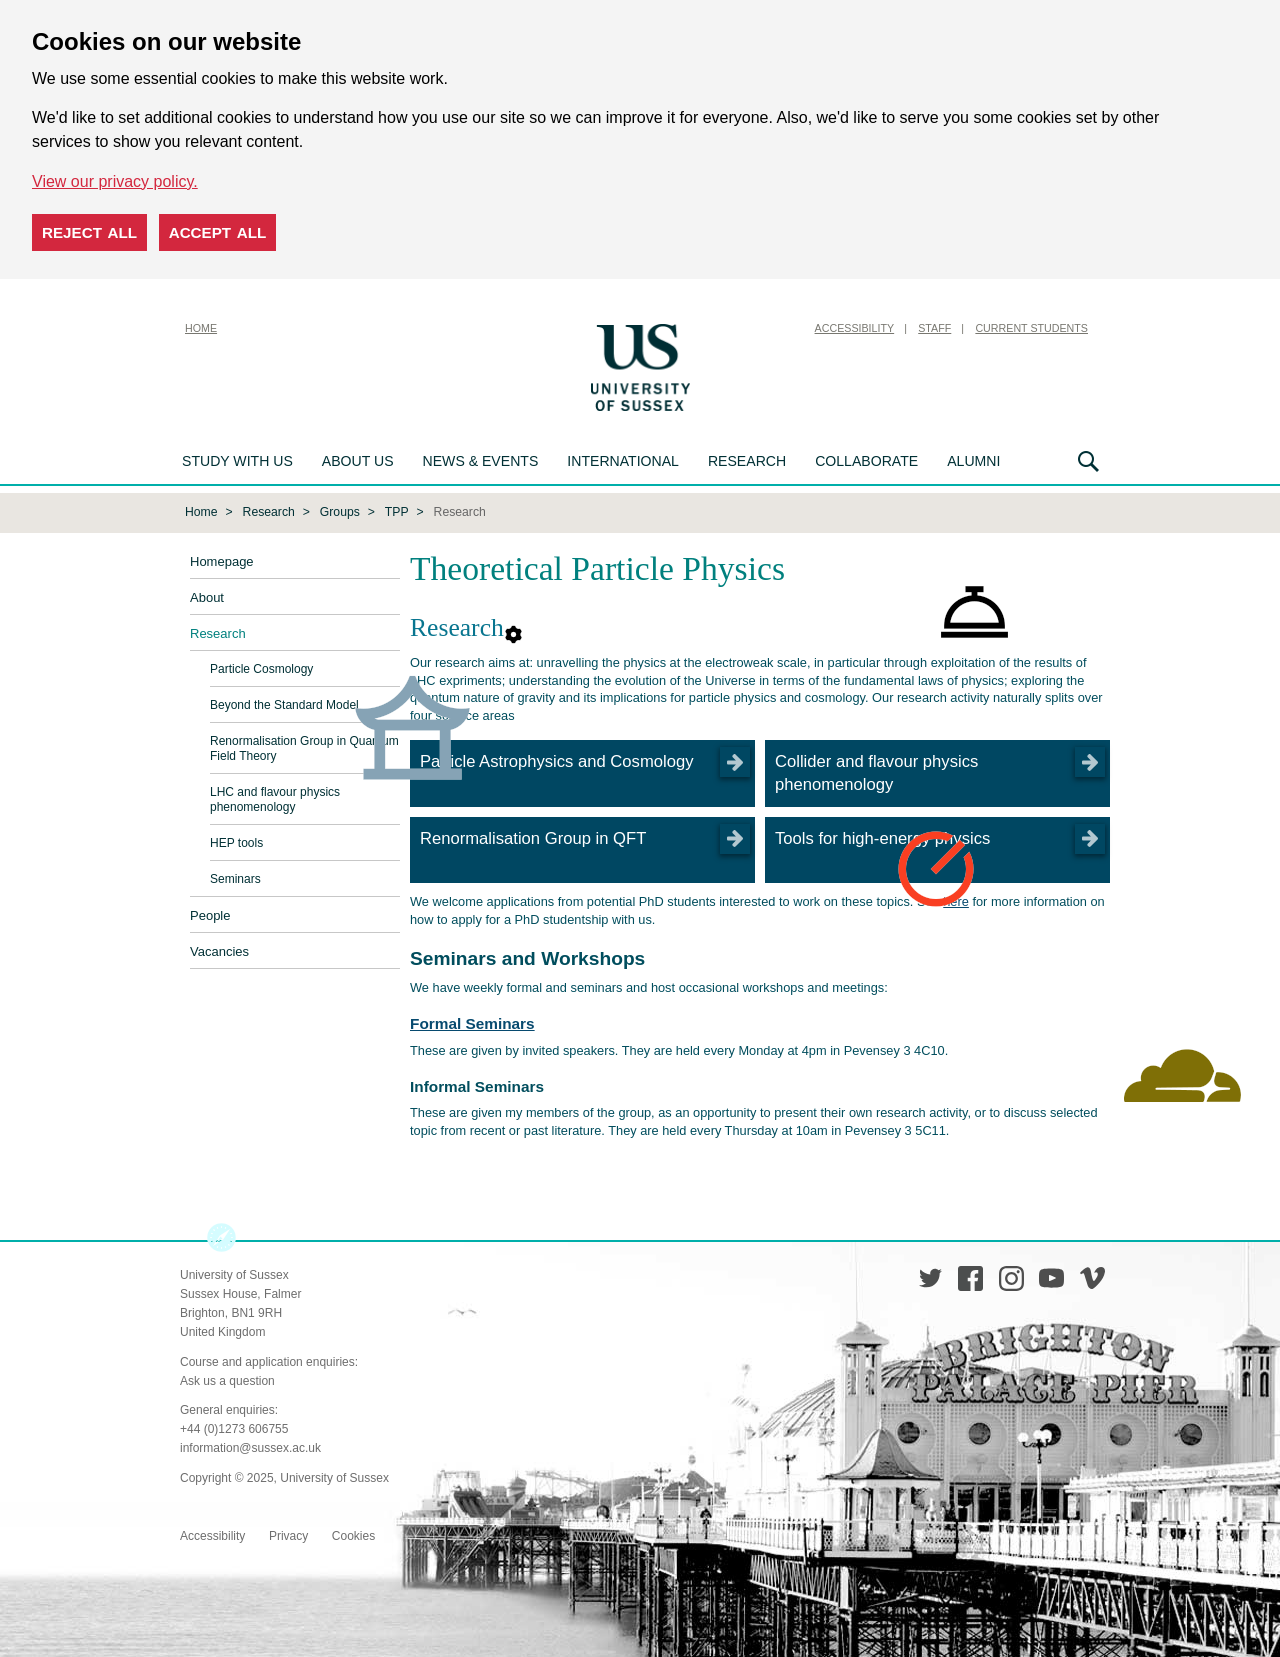 The image size is (1280, 1657). I want to click on open Safari web browser, so click(221, 1237).